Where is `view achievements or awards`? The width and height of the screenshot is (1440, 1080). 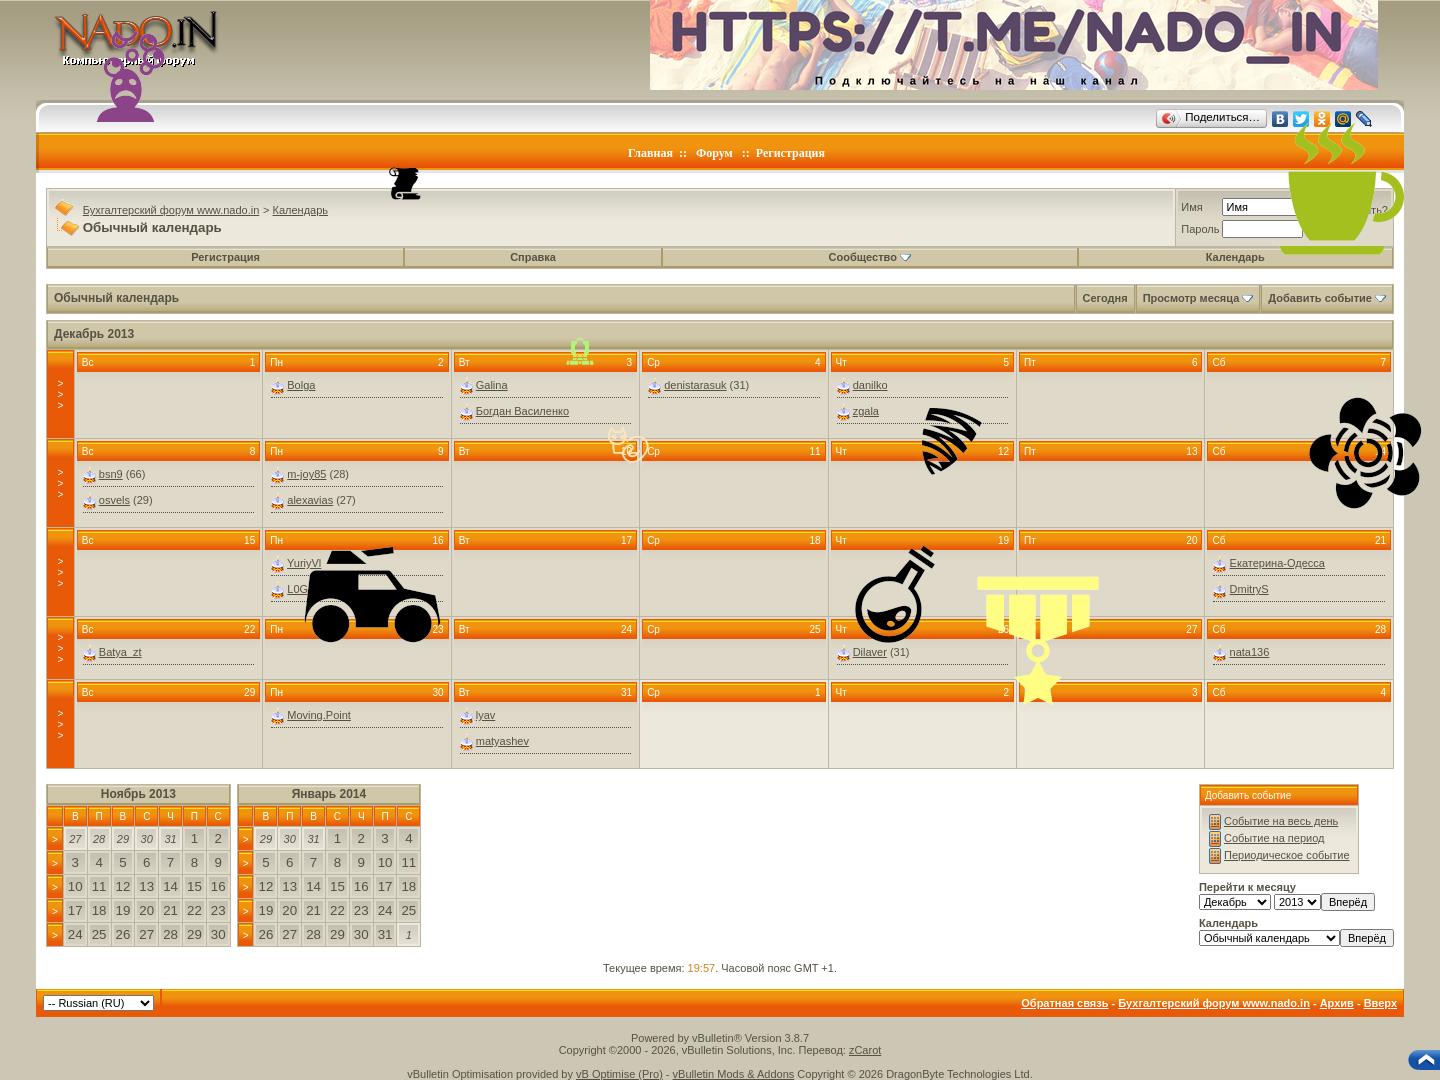 view achievements or awards is located at coordinates (1038, 641).